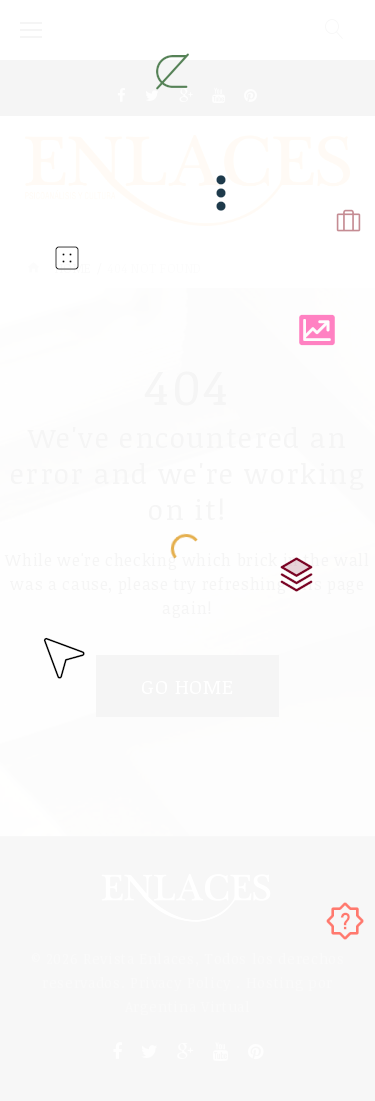 The height and width of the screenshot is (1101, 375). Describe the element at coordinates (61, 655) in the screenshot. I see `tap to get directions to a destination` at that location.